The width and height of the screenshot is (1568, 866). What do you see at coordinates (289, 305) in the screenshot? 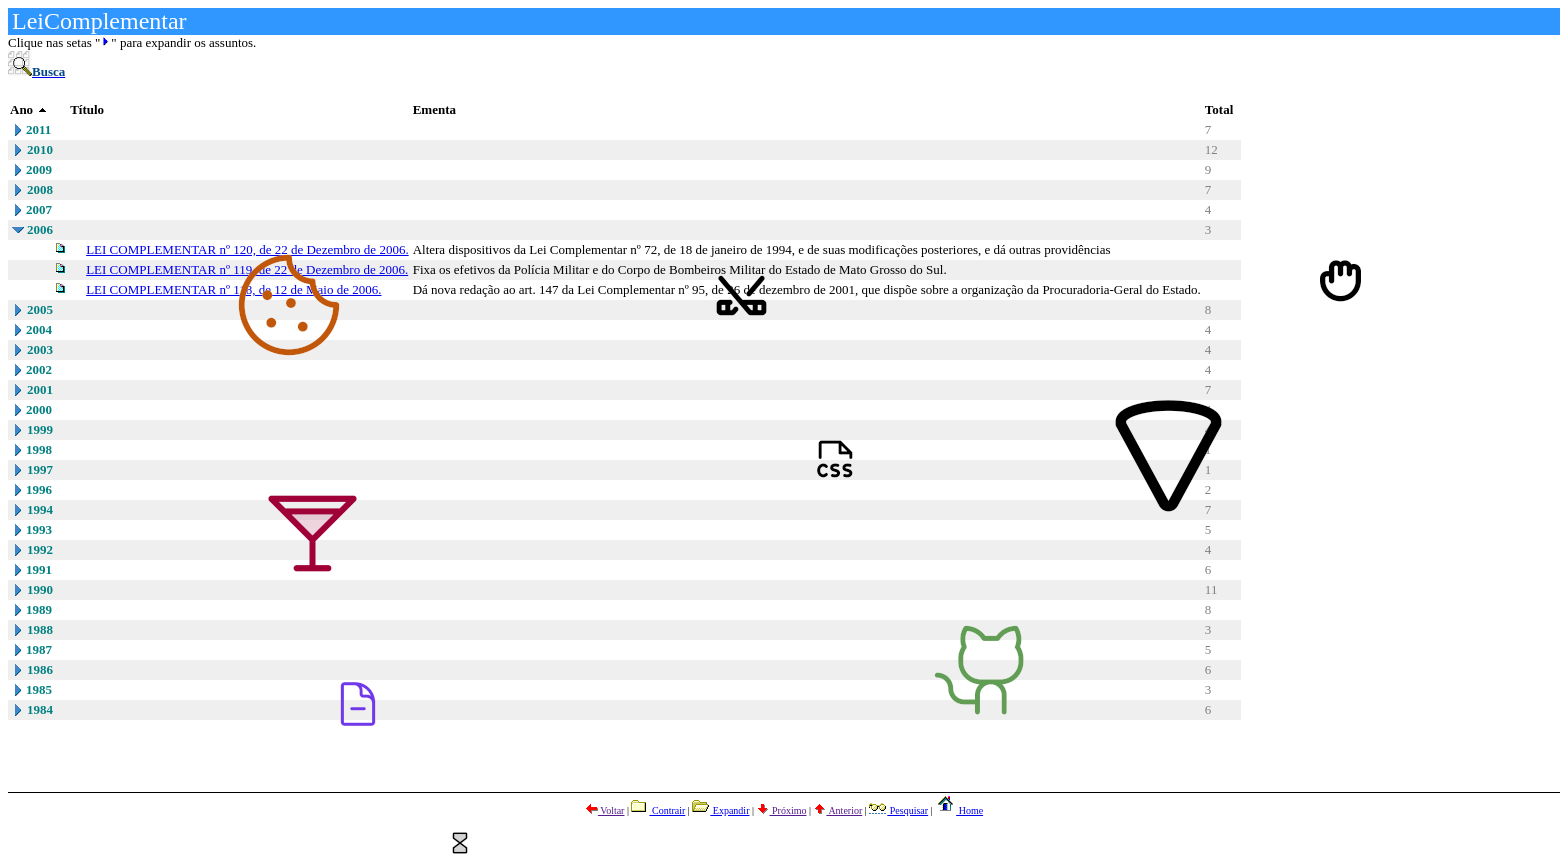
I see `manage cookie preferences and privacy settings` at bounding box center [289, 305].